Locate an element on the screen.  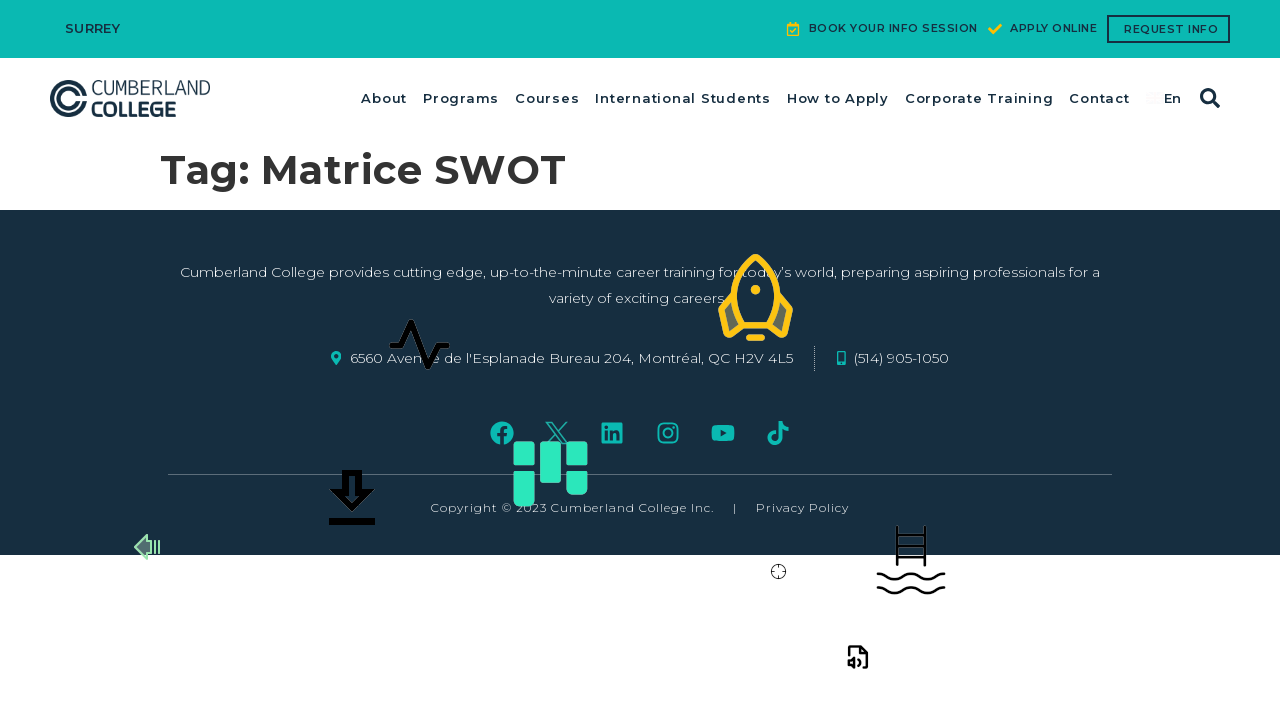
launch or deploy an application is located at coordinates (755, 300).